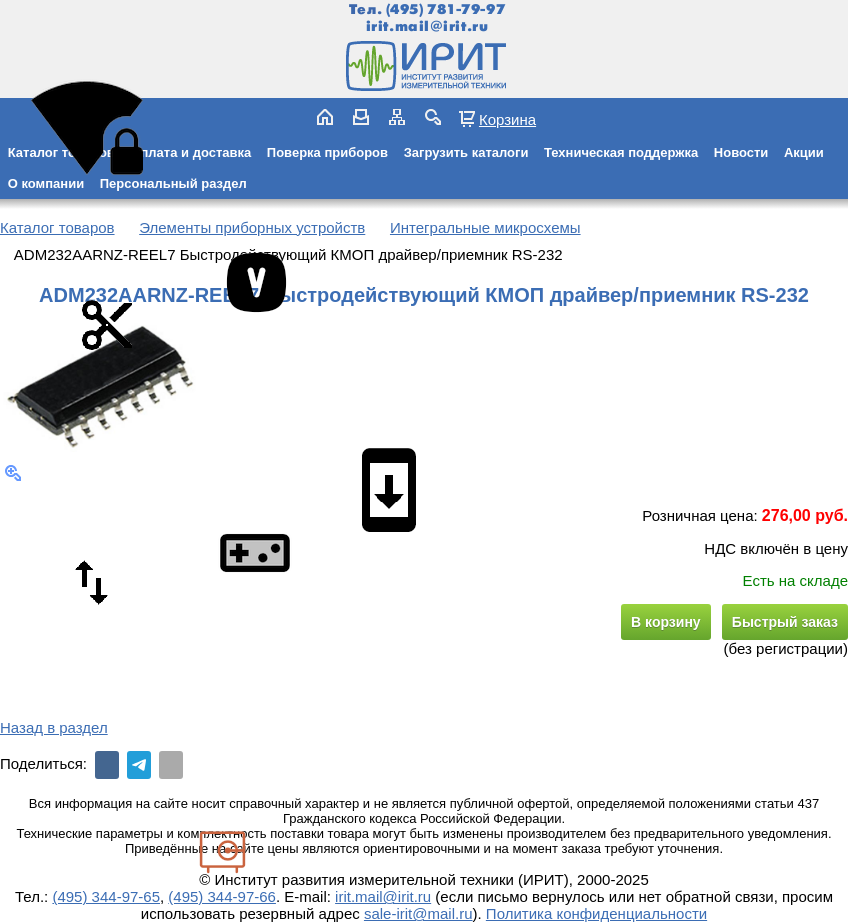 Image resolution: width=848 pixels, height=922 pixels. What do you see at coordinates (256, 282) in the screenshot?
I see `indicates a verified status or badge` at bounding box center [256, 282].